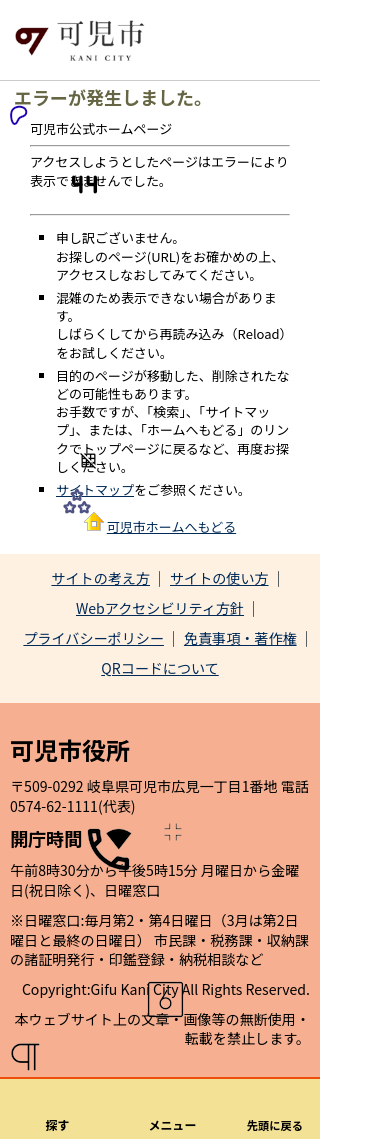  I want to click on disable grid view, so click(88, 460).